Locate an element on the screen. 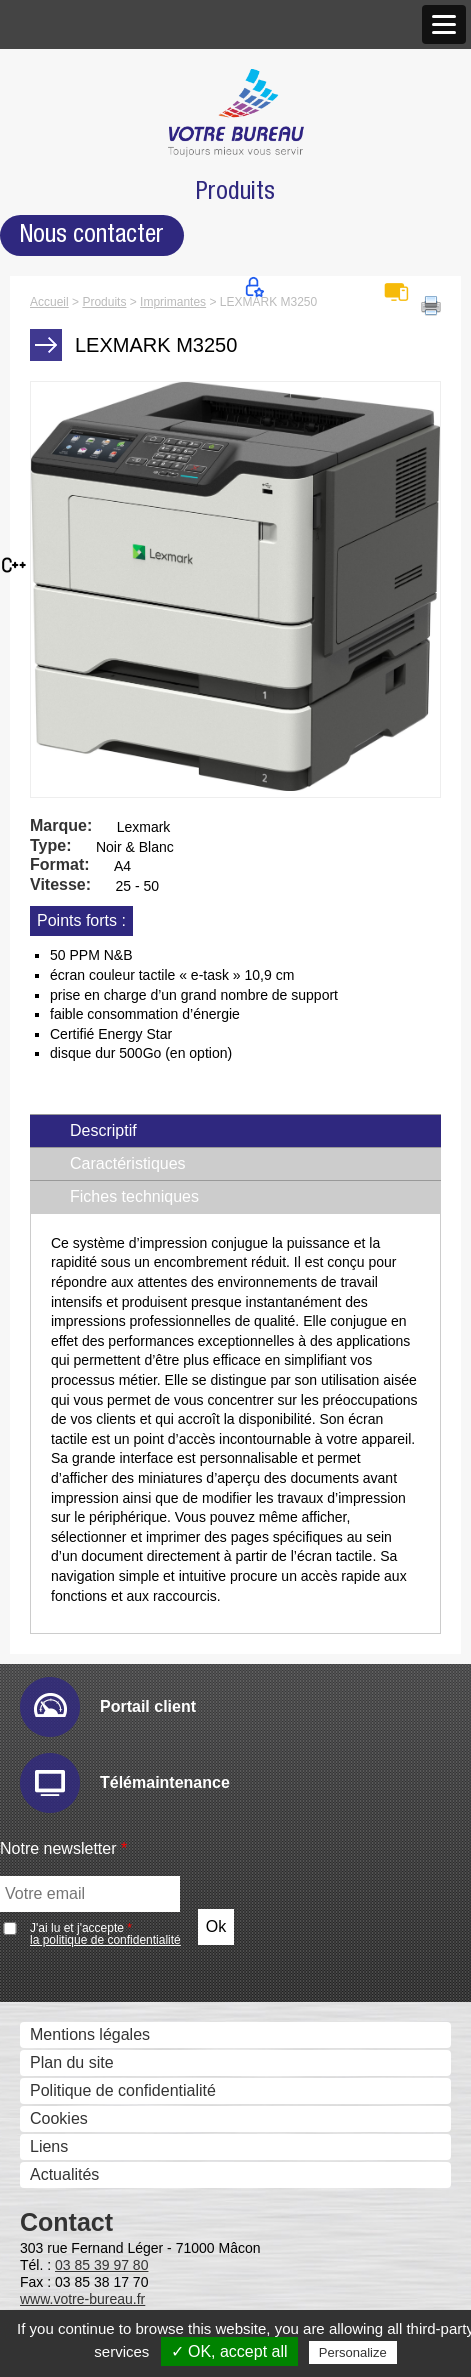 The width and height of the screenshot is (471, 2377). manage connected devices is located at coordinates (396, 292).